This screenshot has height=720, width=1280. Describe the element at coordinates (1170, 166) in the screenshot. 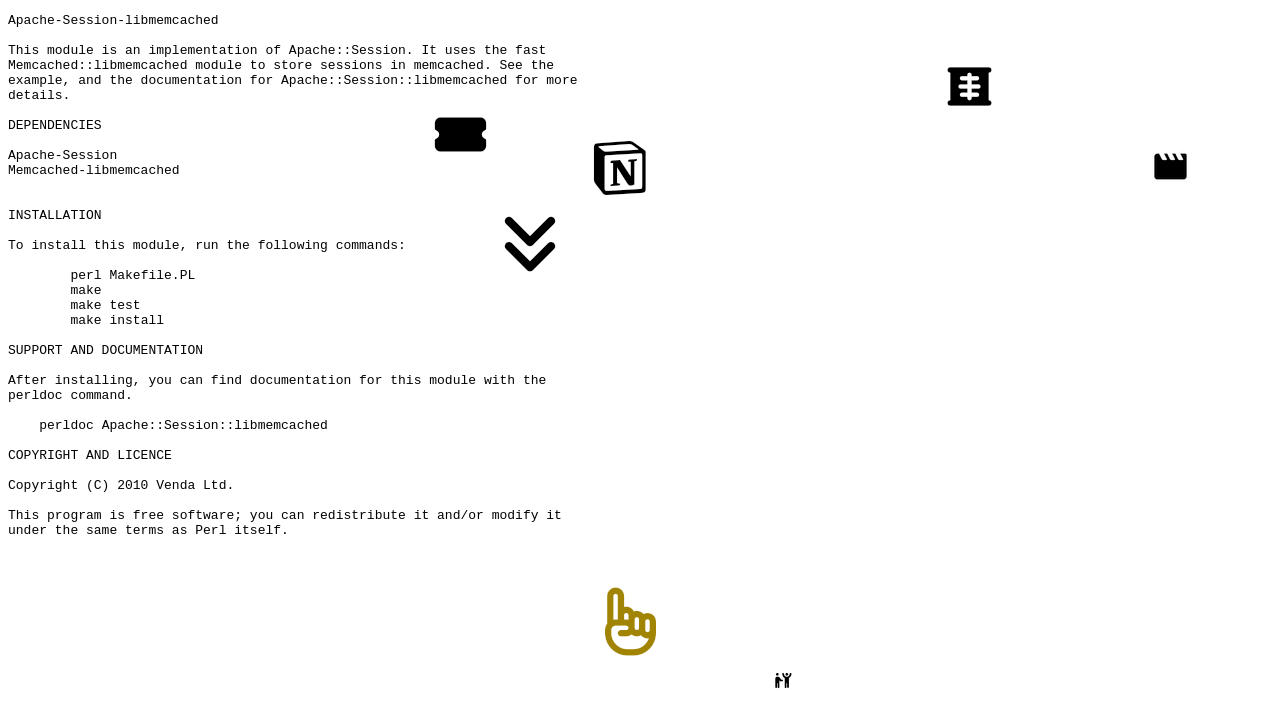

I see `create a new video or movie project` at that location.